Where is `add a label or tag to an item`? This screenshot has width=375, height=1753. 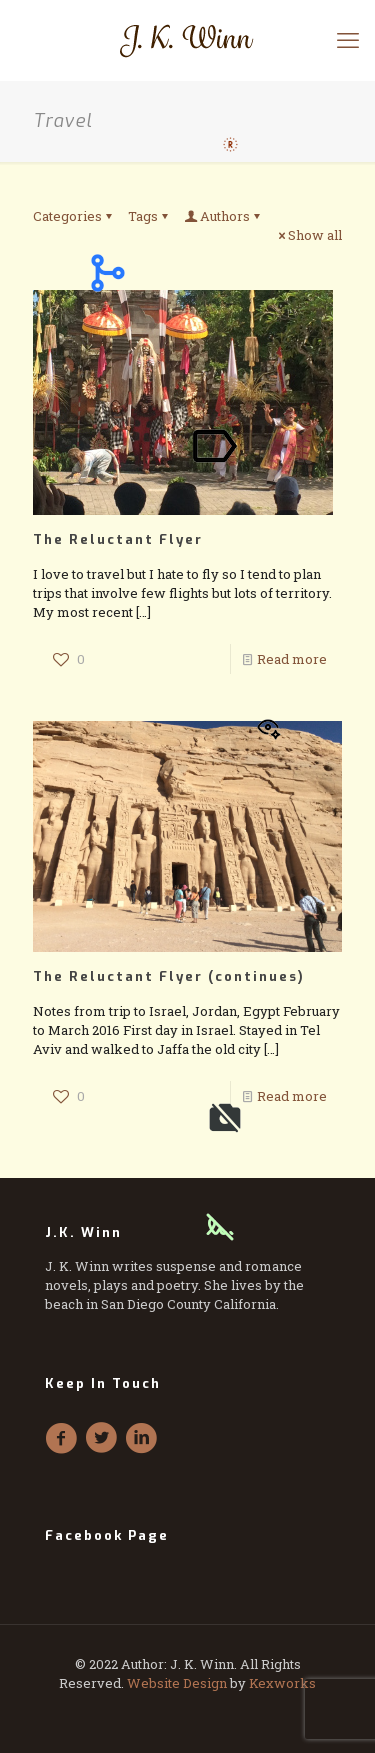 add a label or tag to an item is located at coordinates (214, 446).